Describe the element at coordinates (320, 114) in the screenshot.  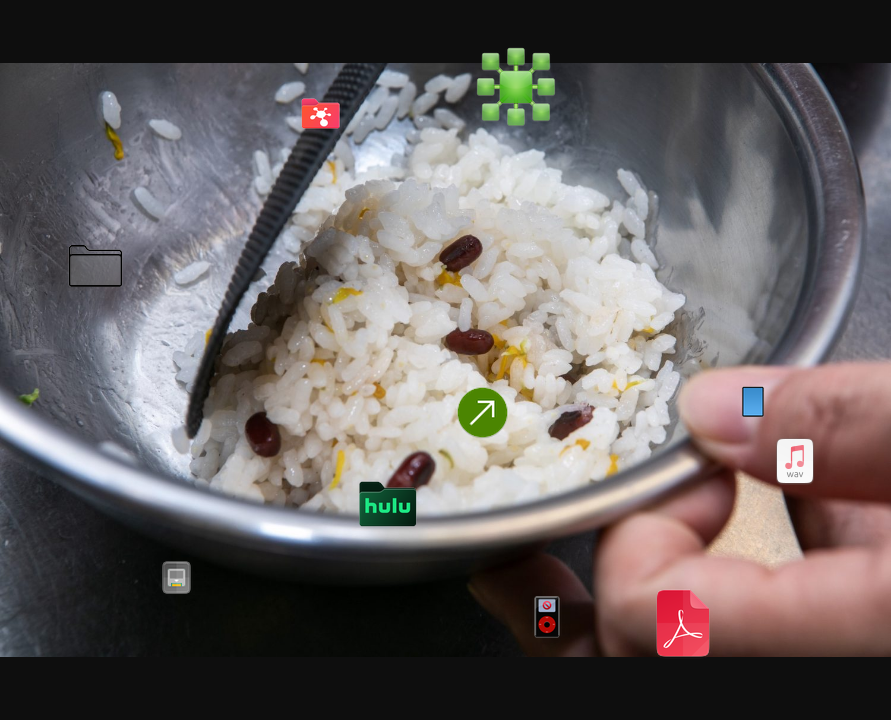
I see `open folder containing mindmap files` at that location.